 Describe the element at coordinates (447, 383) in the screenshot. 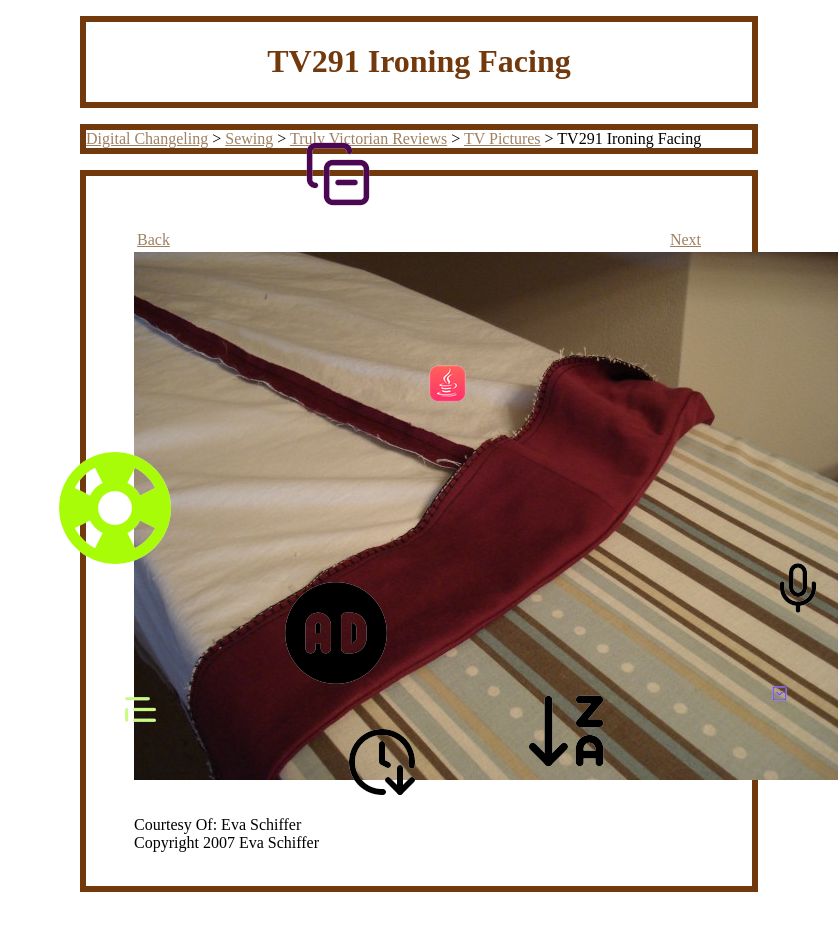

I see `launch java application` at that location.